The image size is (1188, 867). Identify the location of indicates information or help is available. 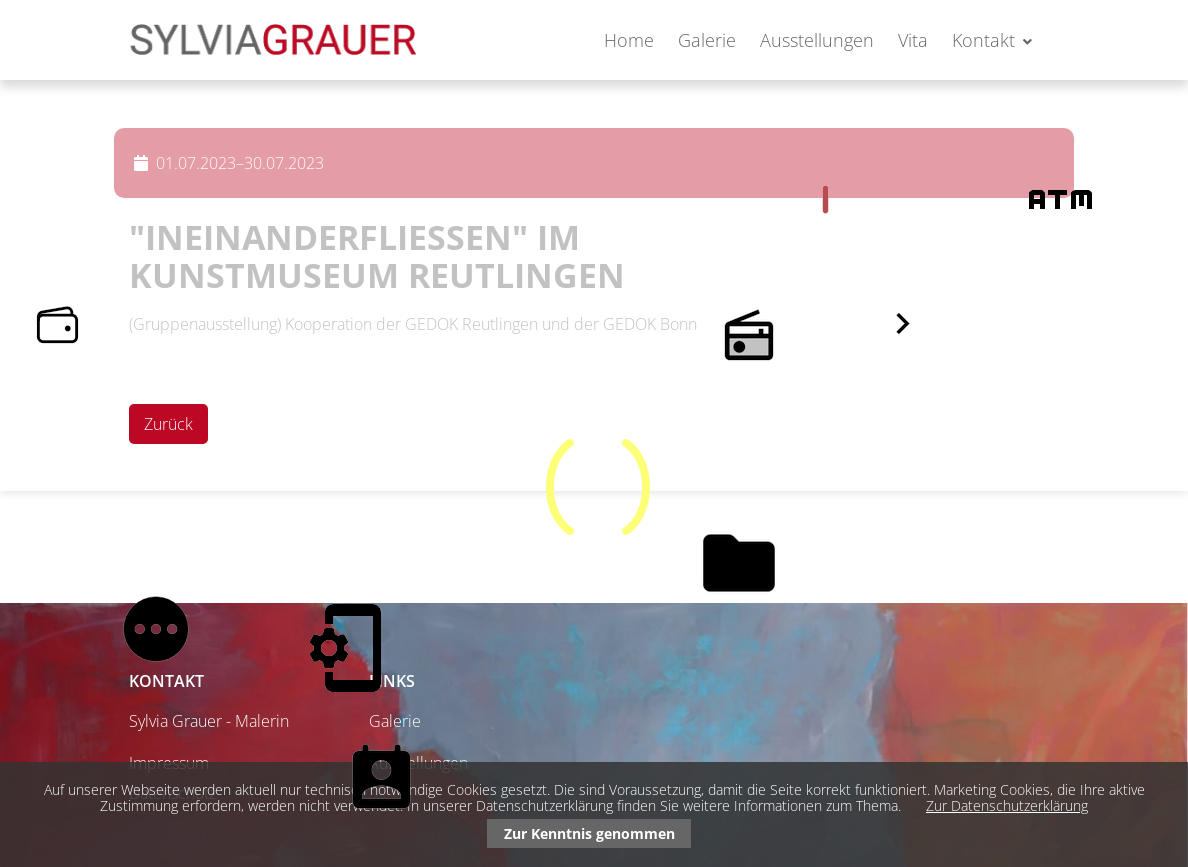
(825, 199).